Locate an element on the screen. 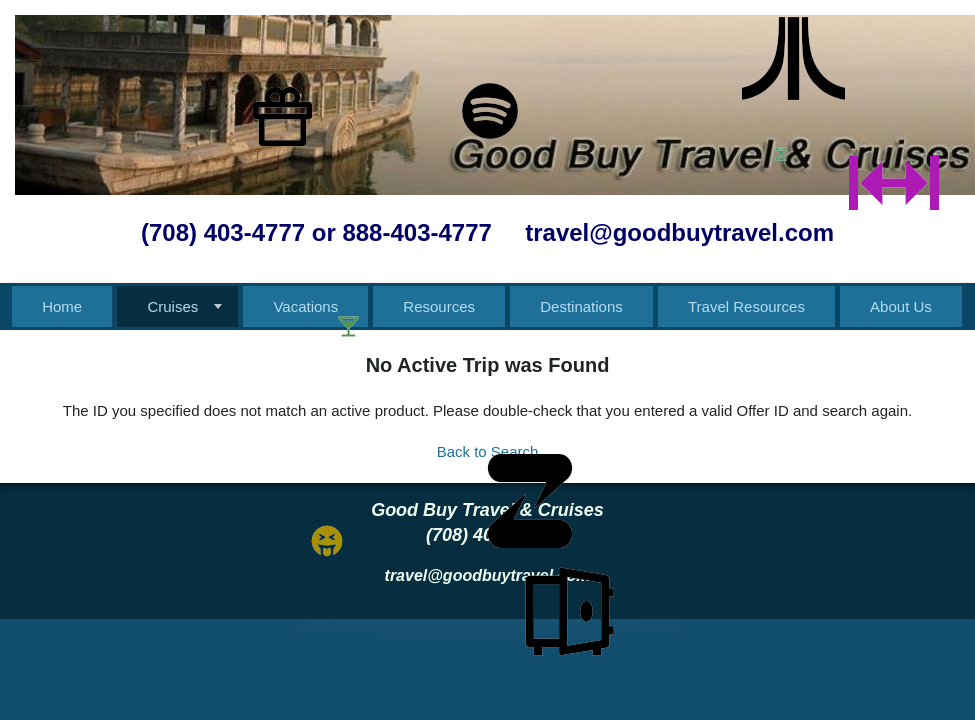 This screenshot has height=720, width=975. expand content to full width is located at coordinates (894, 183).